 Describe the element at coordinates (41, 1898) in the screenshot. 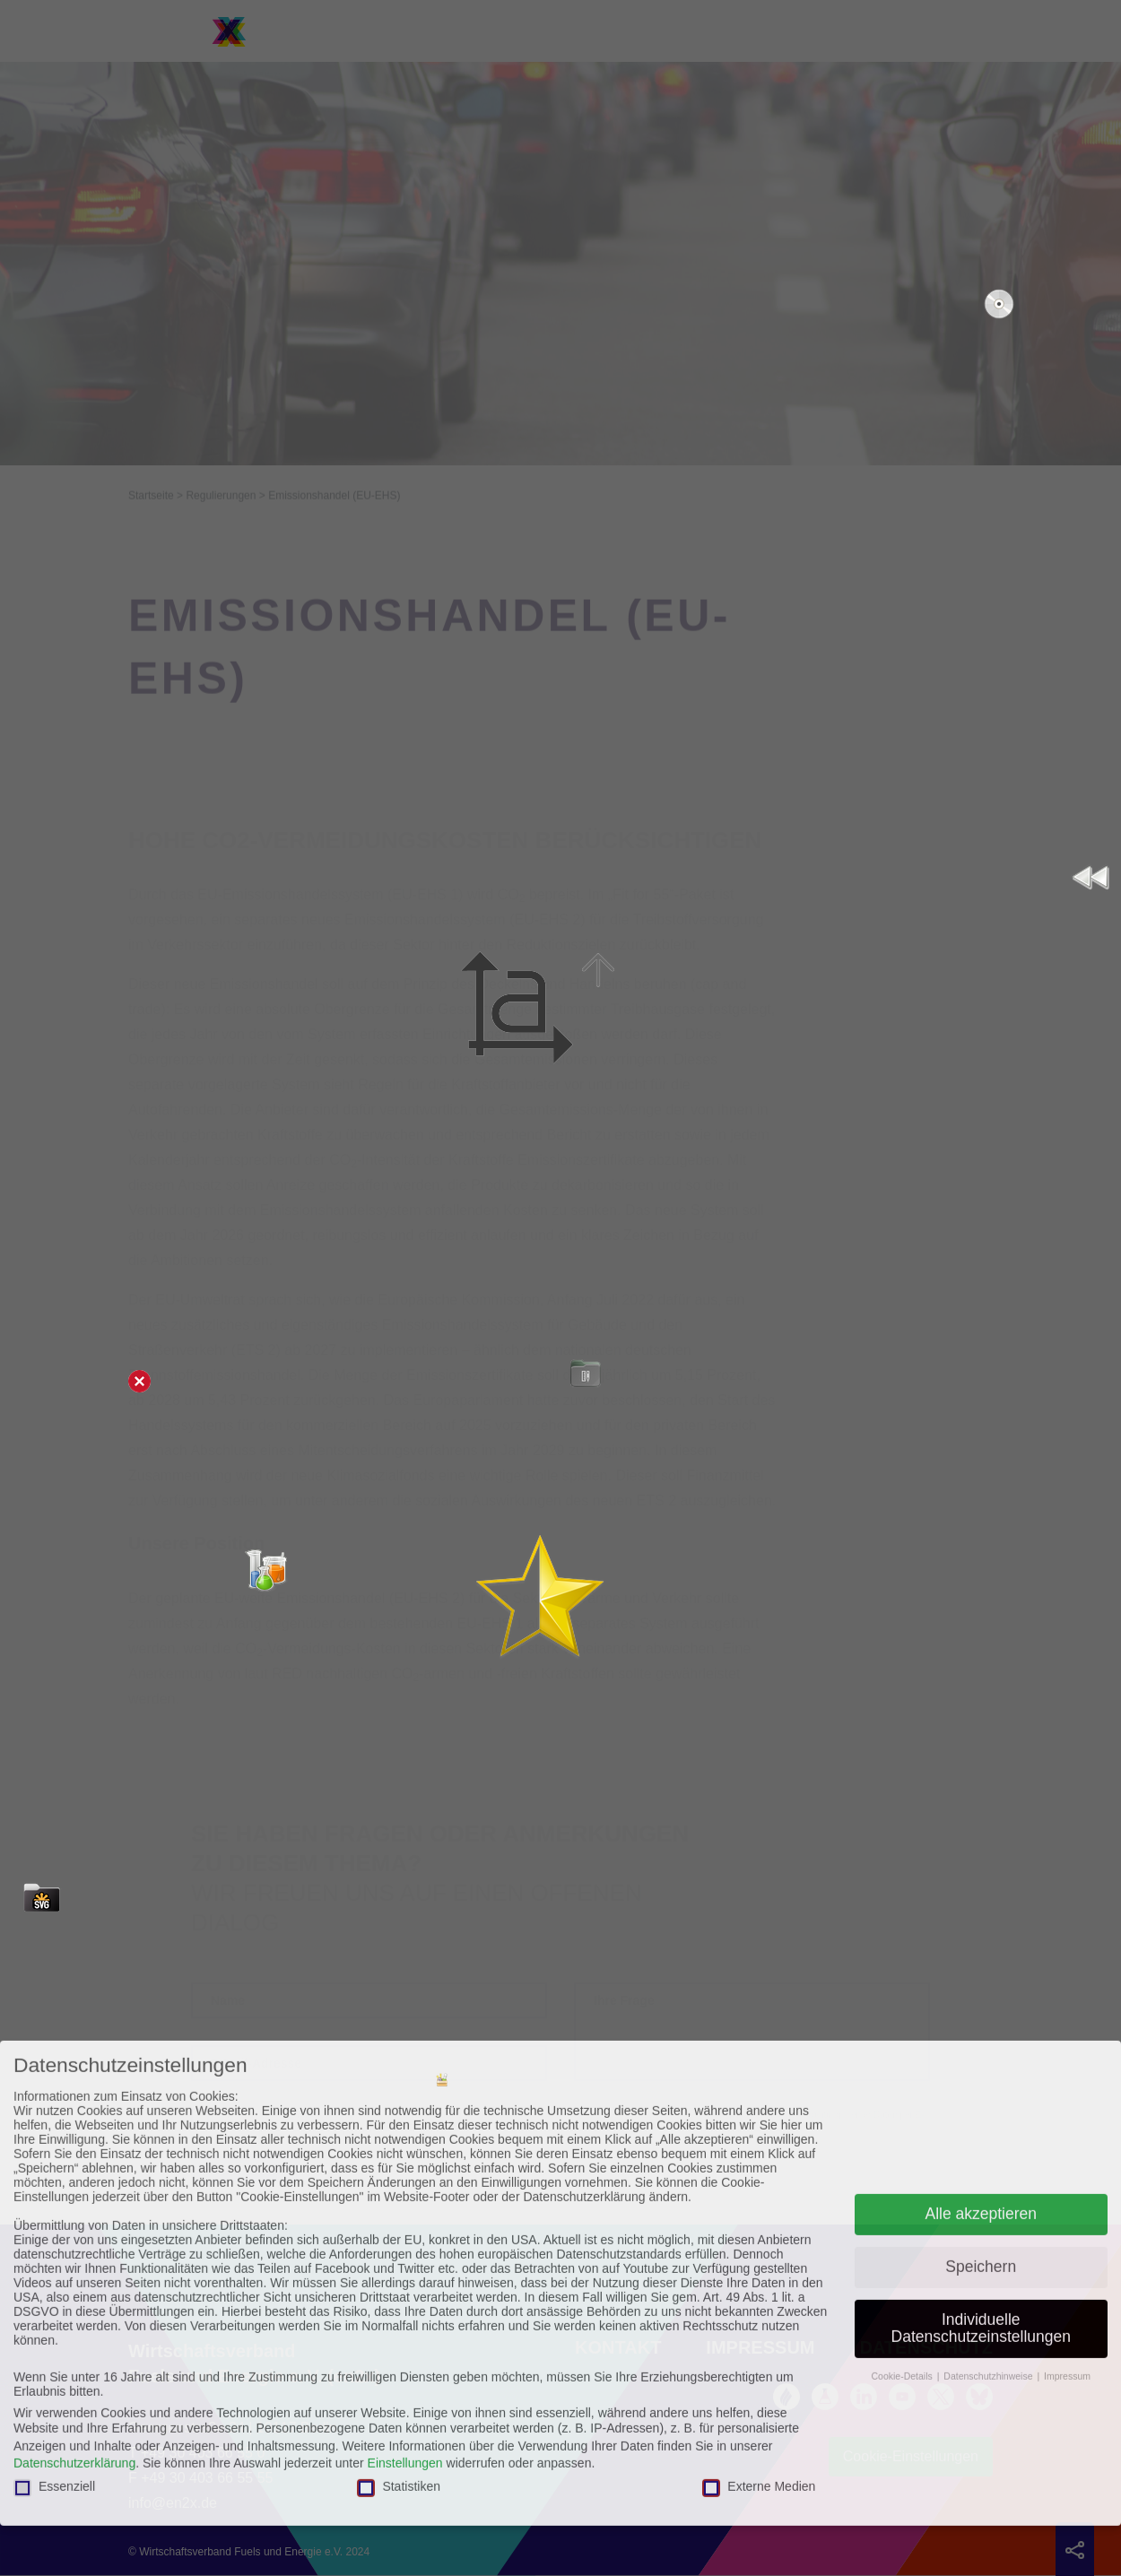

I see `open folder containing svg files` at that location.